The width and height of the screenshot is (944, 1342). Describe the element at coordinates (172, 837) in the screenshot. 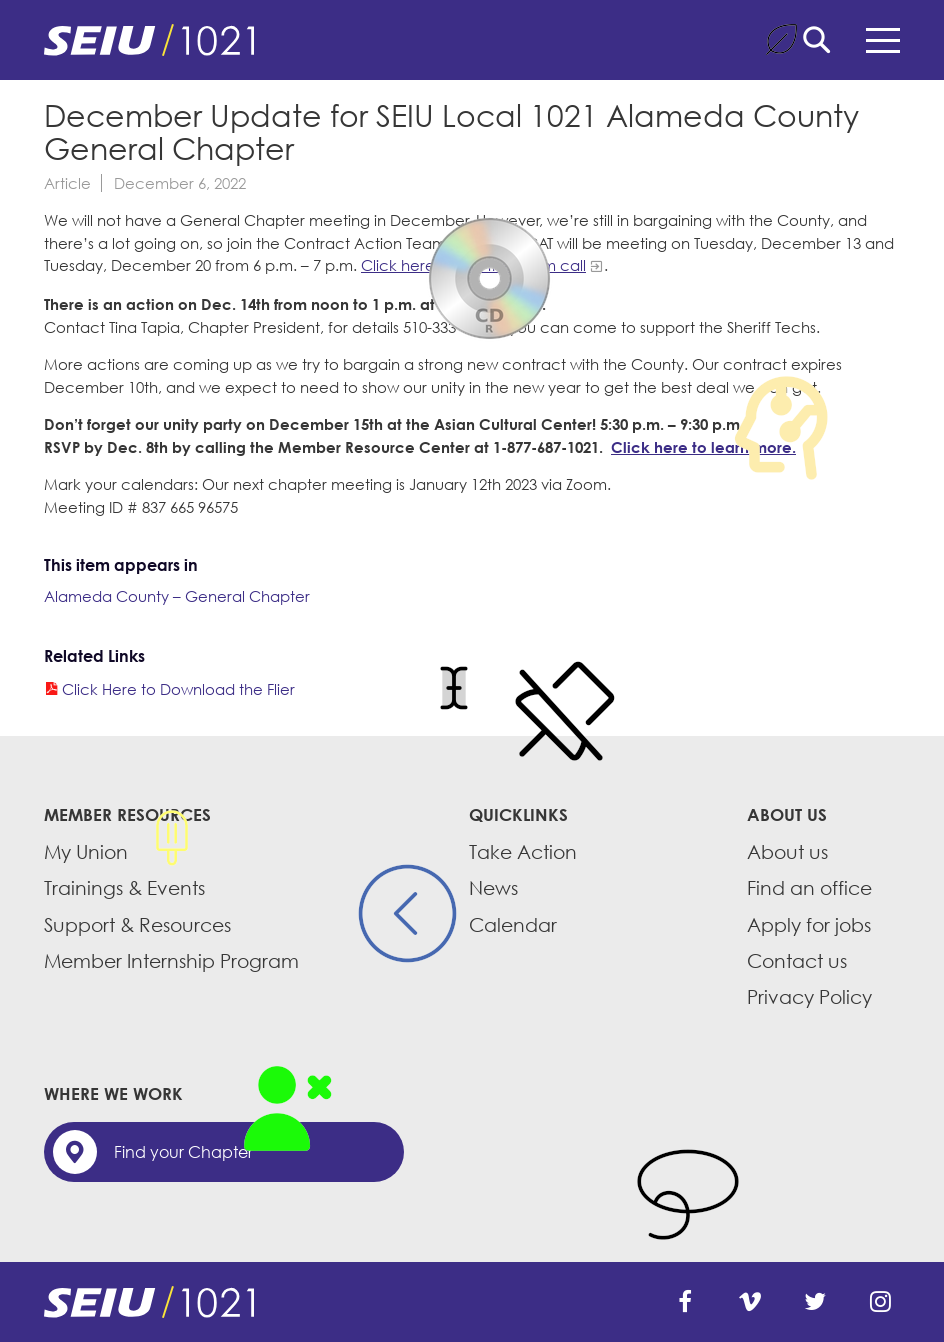

I see `indicates summer or seasonal content` at that location.